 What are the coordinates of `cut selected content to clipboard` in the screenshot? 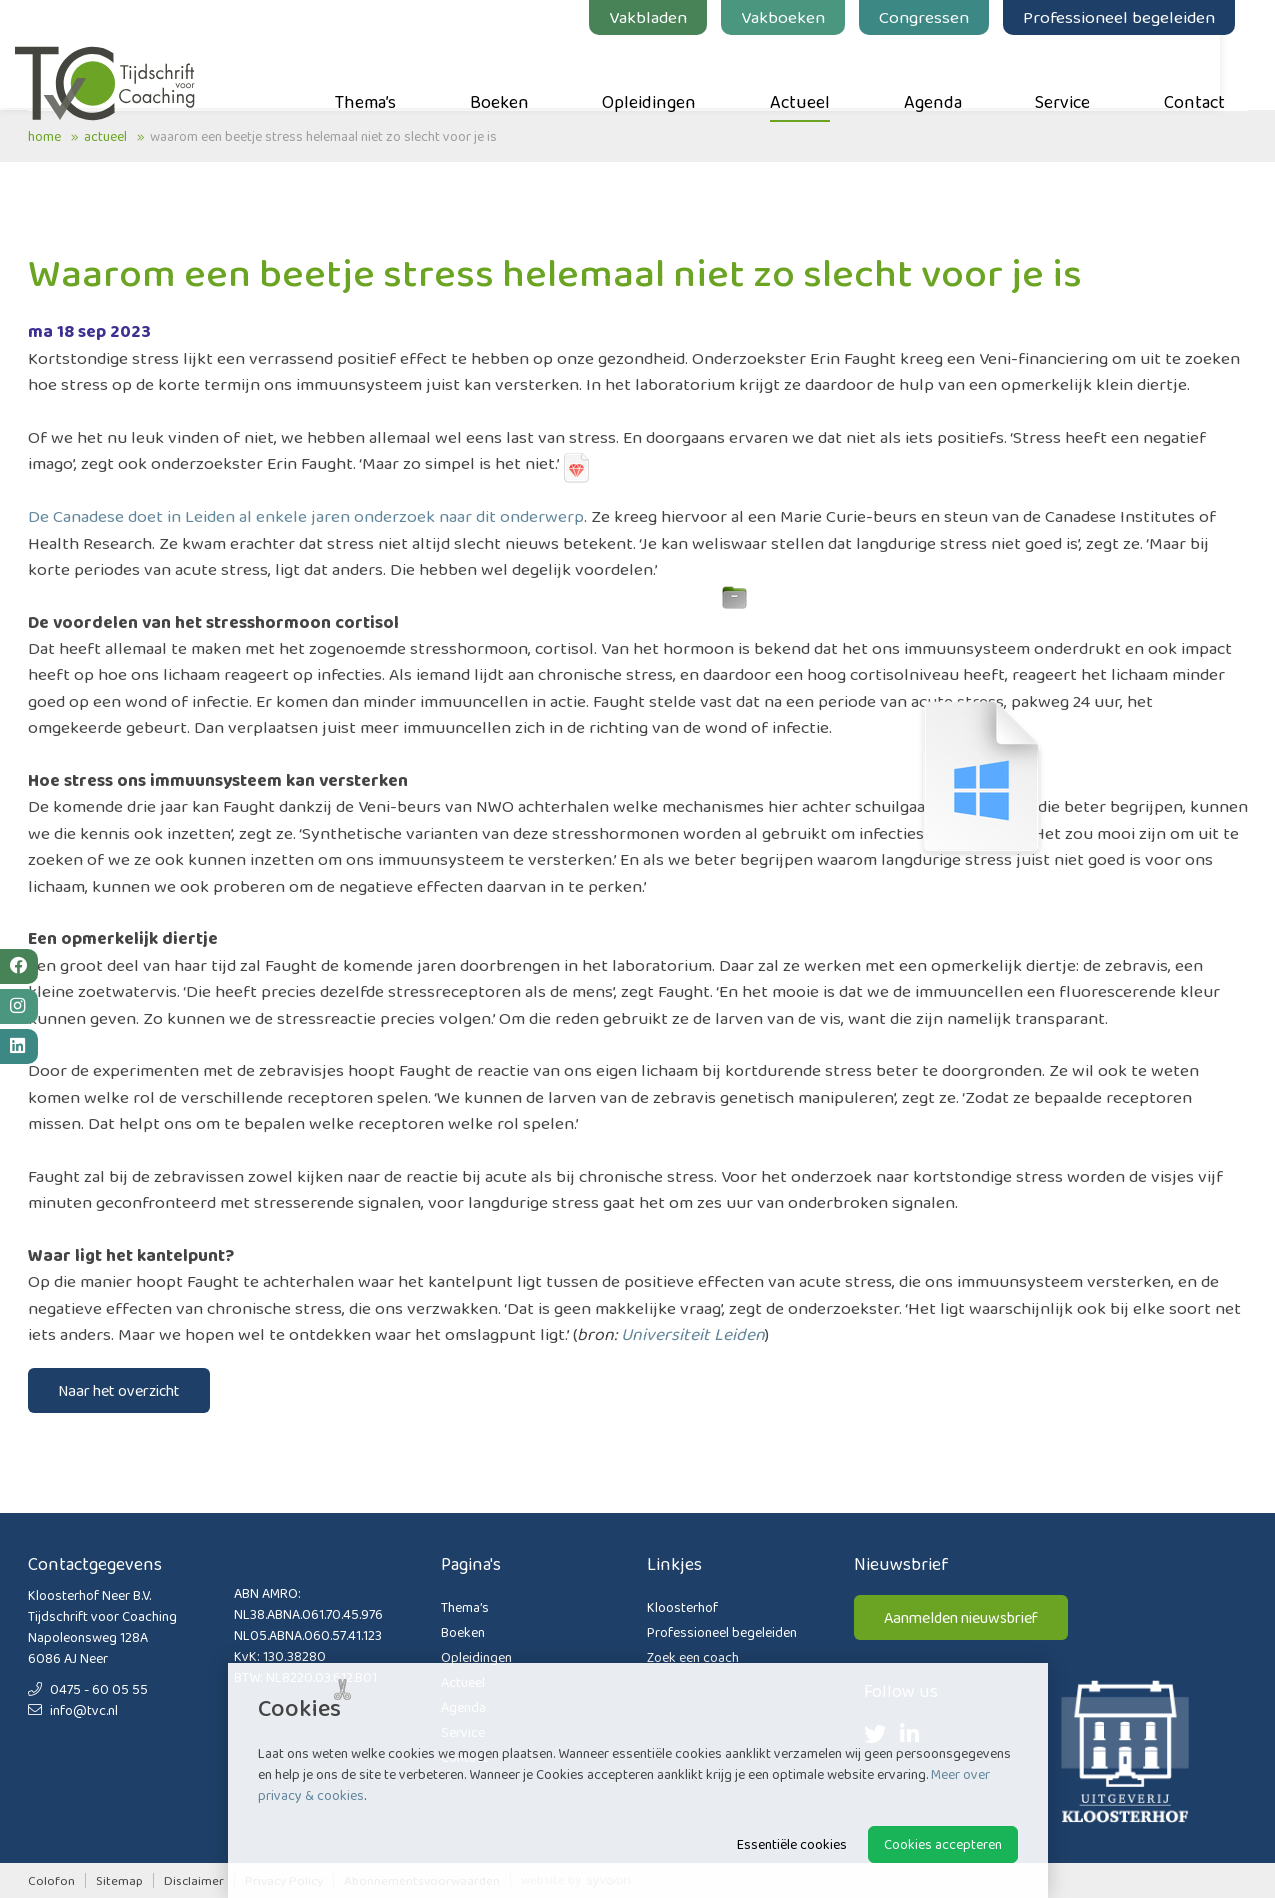 It's located at (342, 1689).